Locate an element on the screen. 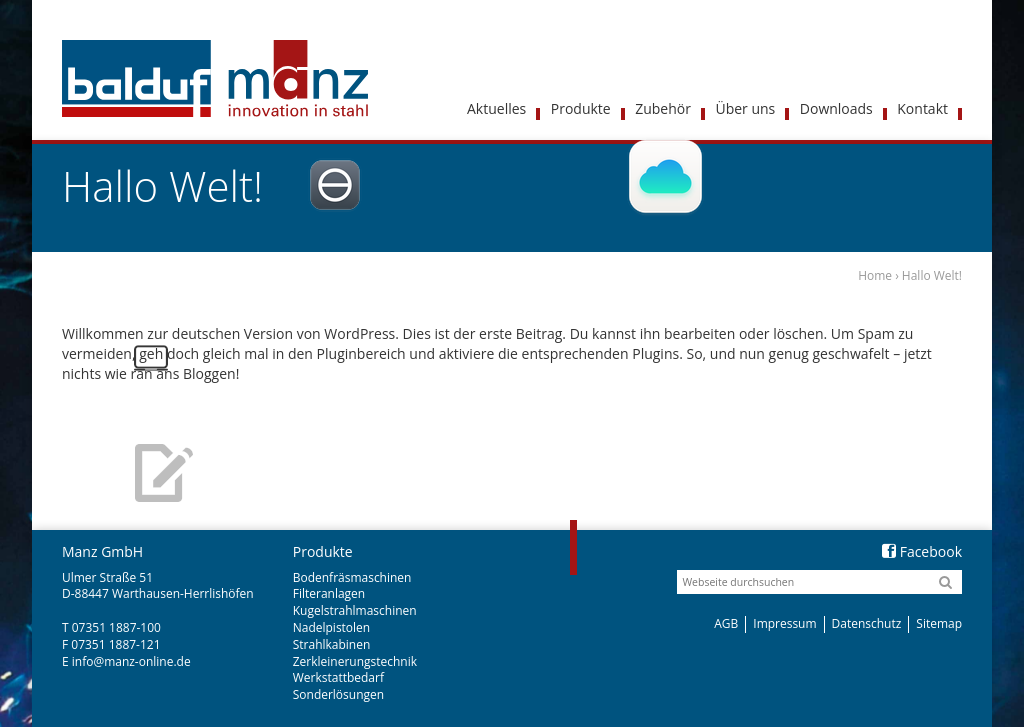 Image resolution: width=1024 pixels, height=727 pixels. indicates laptop or portable computer device is located at coordinates (151, 358).